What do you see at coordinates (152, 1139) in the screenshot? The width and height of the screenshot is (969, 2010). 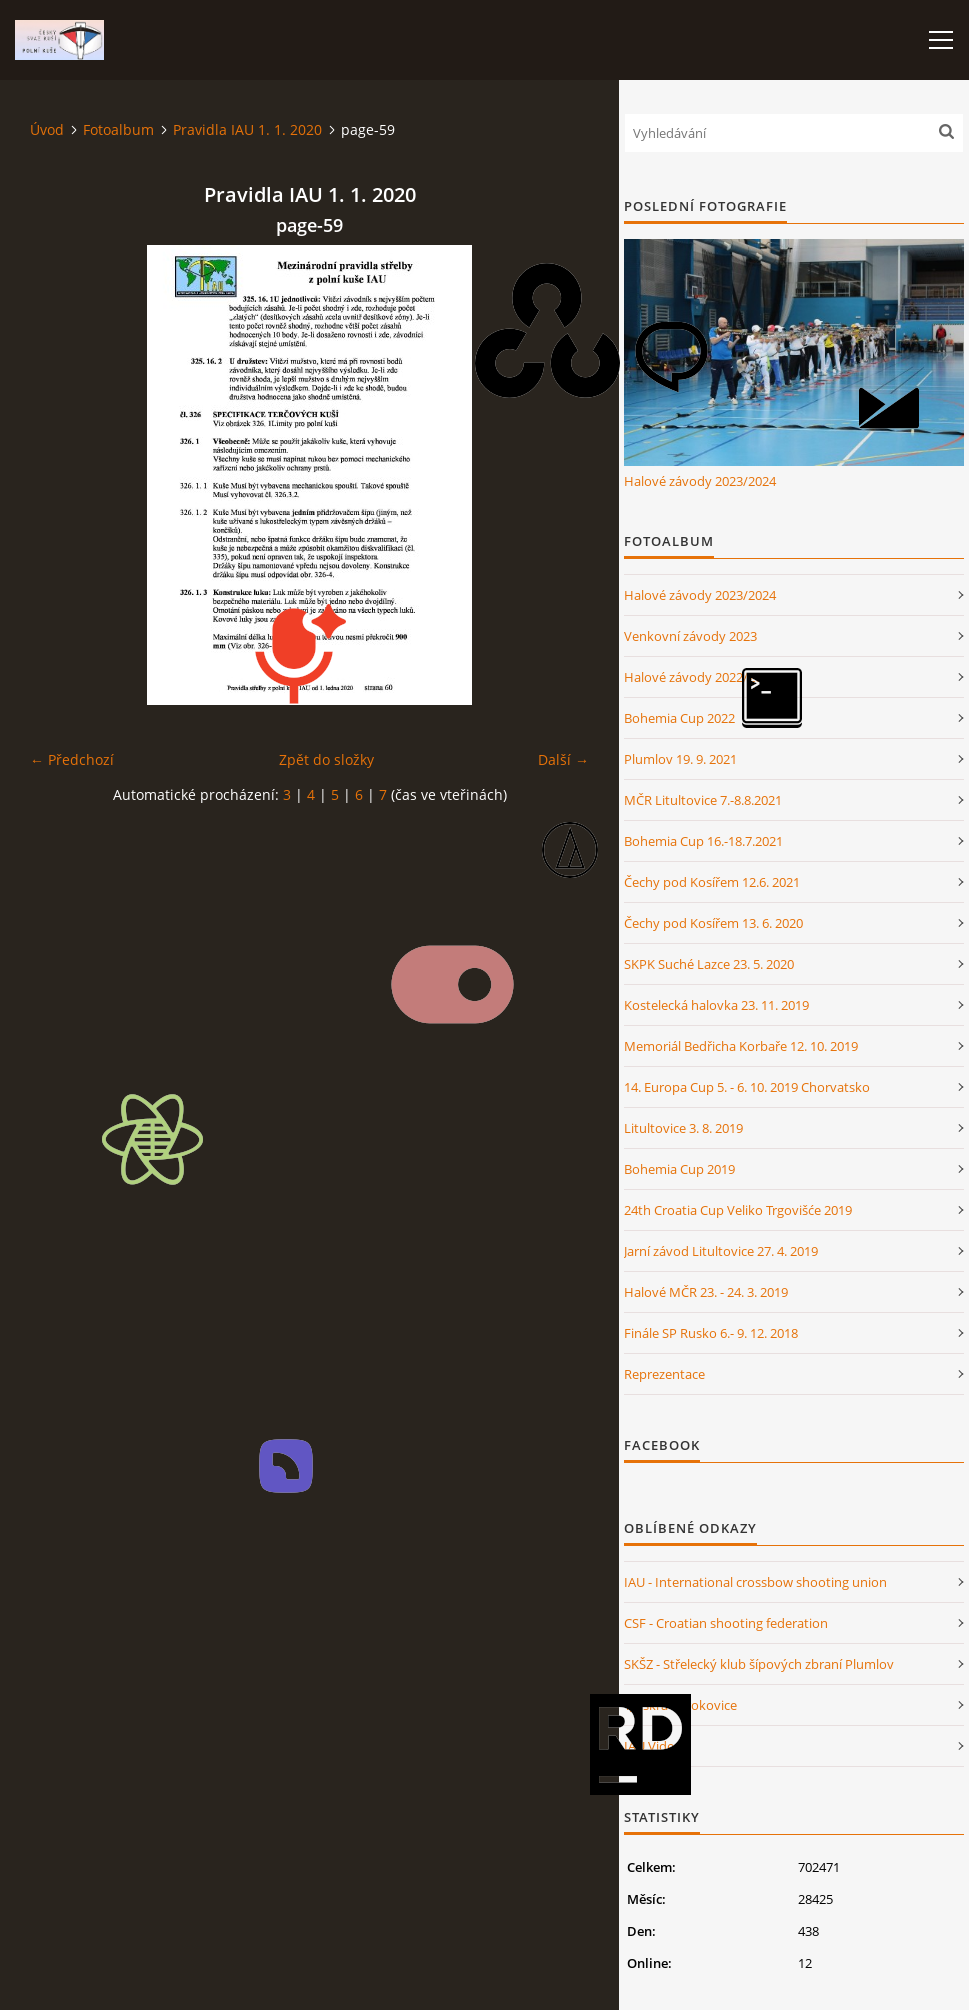 I see `react table library logo` at bounding box center [152, 1139].